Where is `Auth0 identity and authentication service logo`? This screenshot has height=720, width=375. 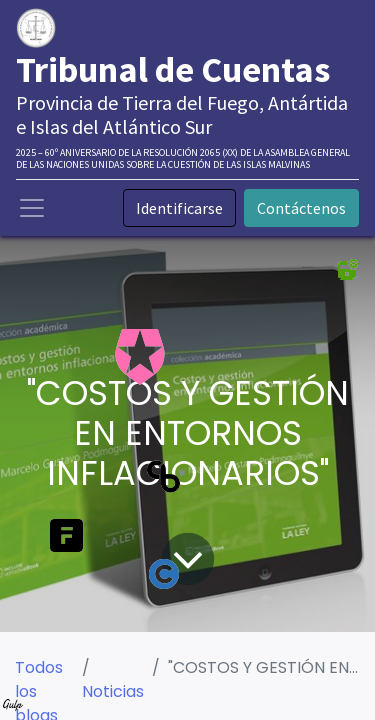
Auth0 identity and authentication service logo is located at coordinates (140, 357).